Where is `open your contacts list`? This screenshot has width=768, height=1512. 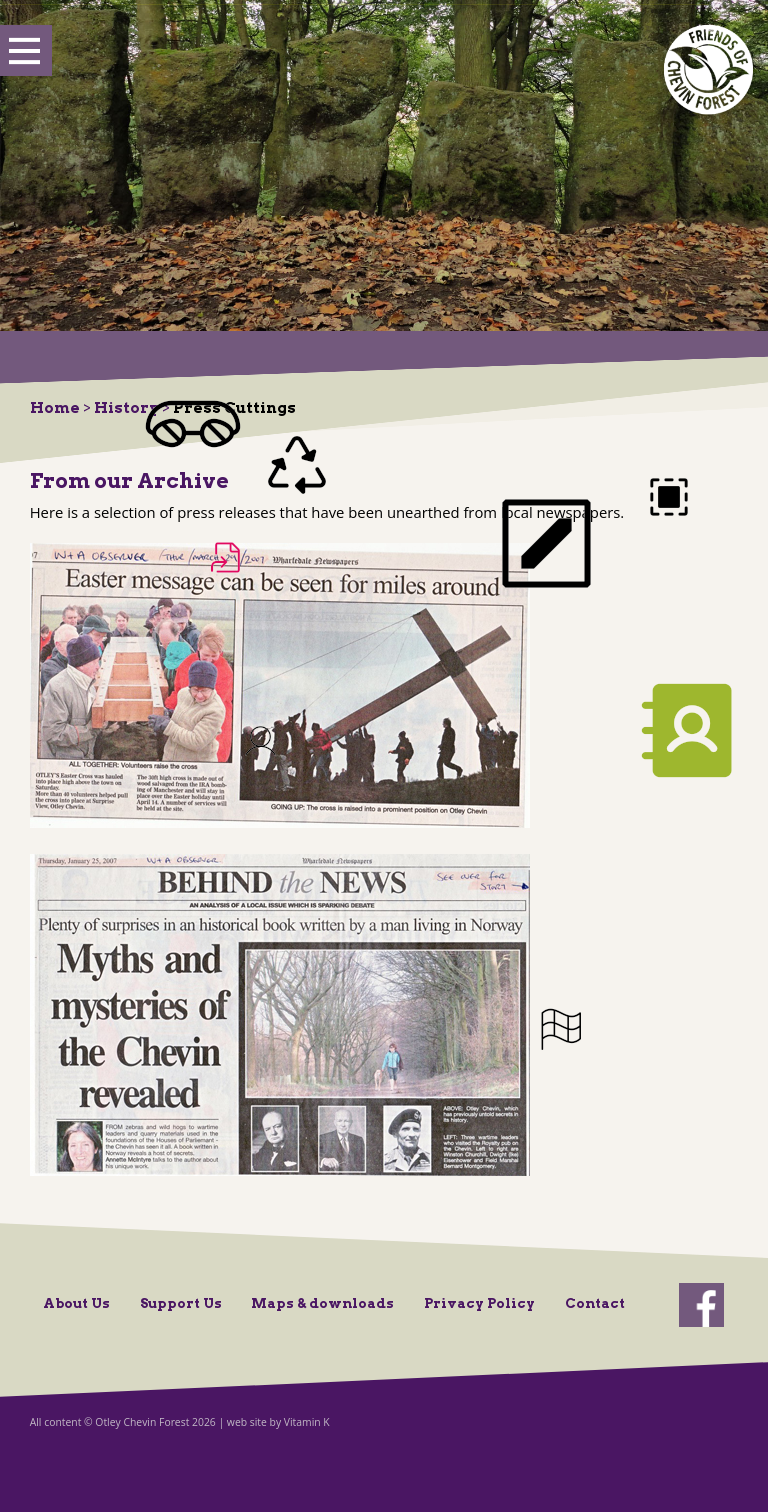 open your contacts list is located at coordinates (688, 730).